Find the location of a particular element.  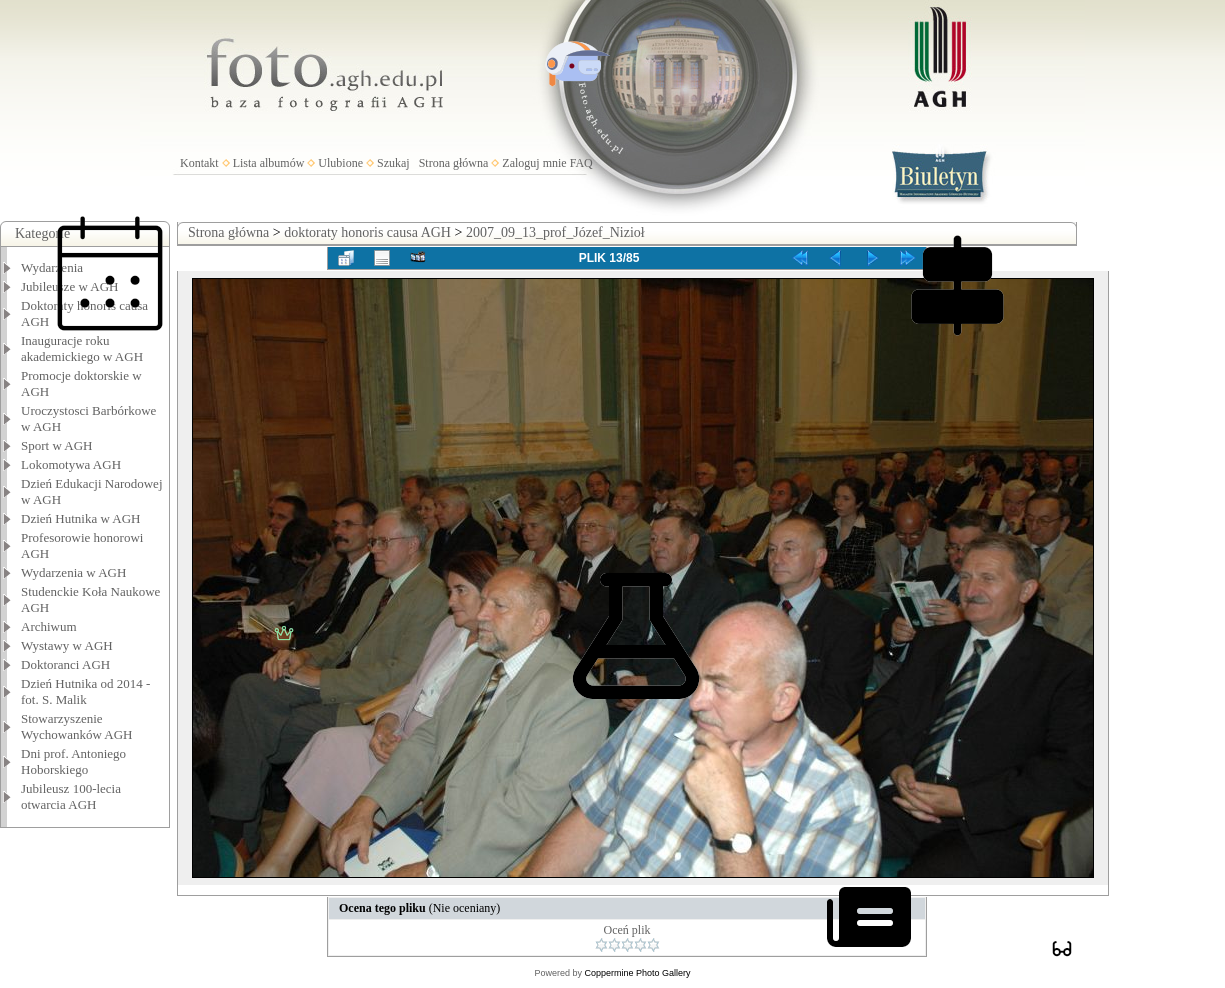

view news or articles is located at coordinates (872, 917).